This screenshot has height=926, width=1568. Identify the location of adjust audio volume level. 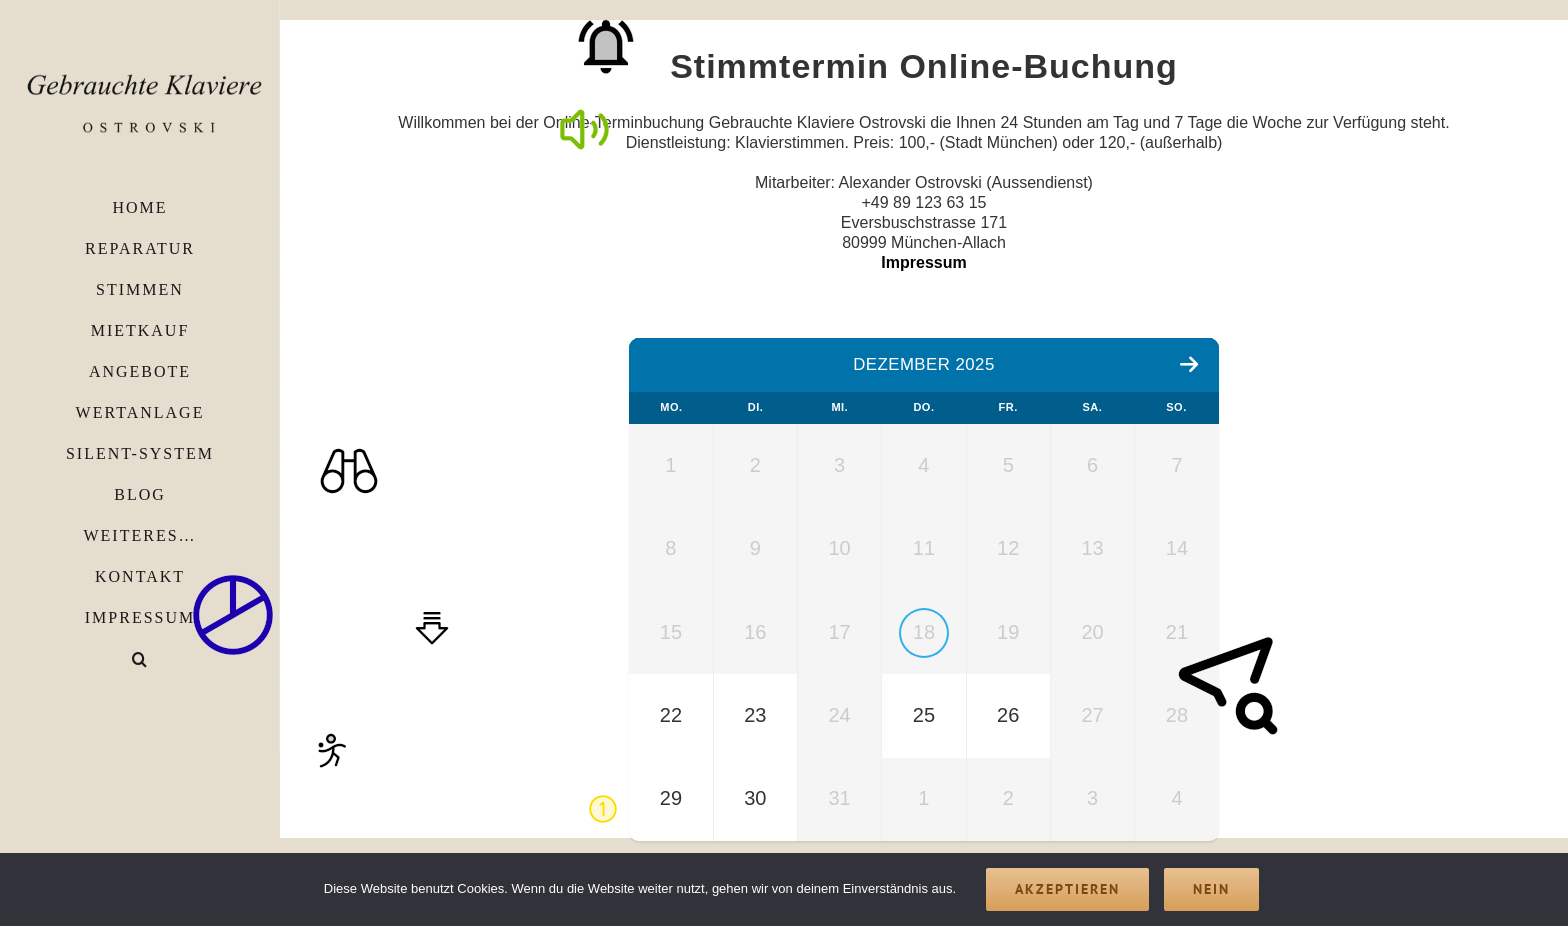
(584, 129).